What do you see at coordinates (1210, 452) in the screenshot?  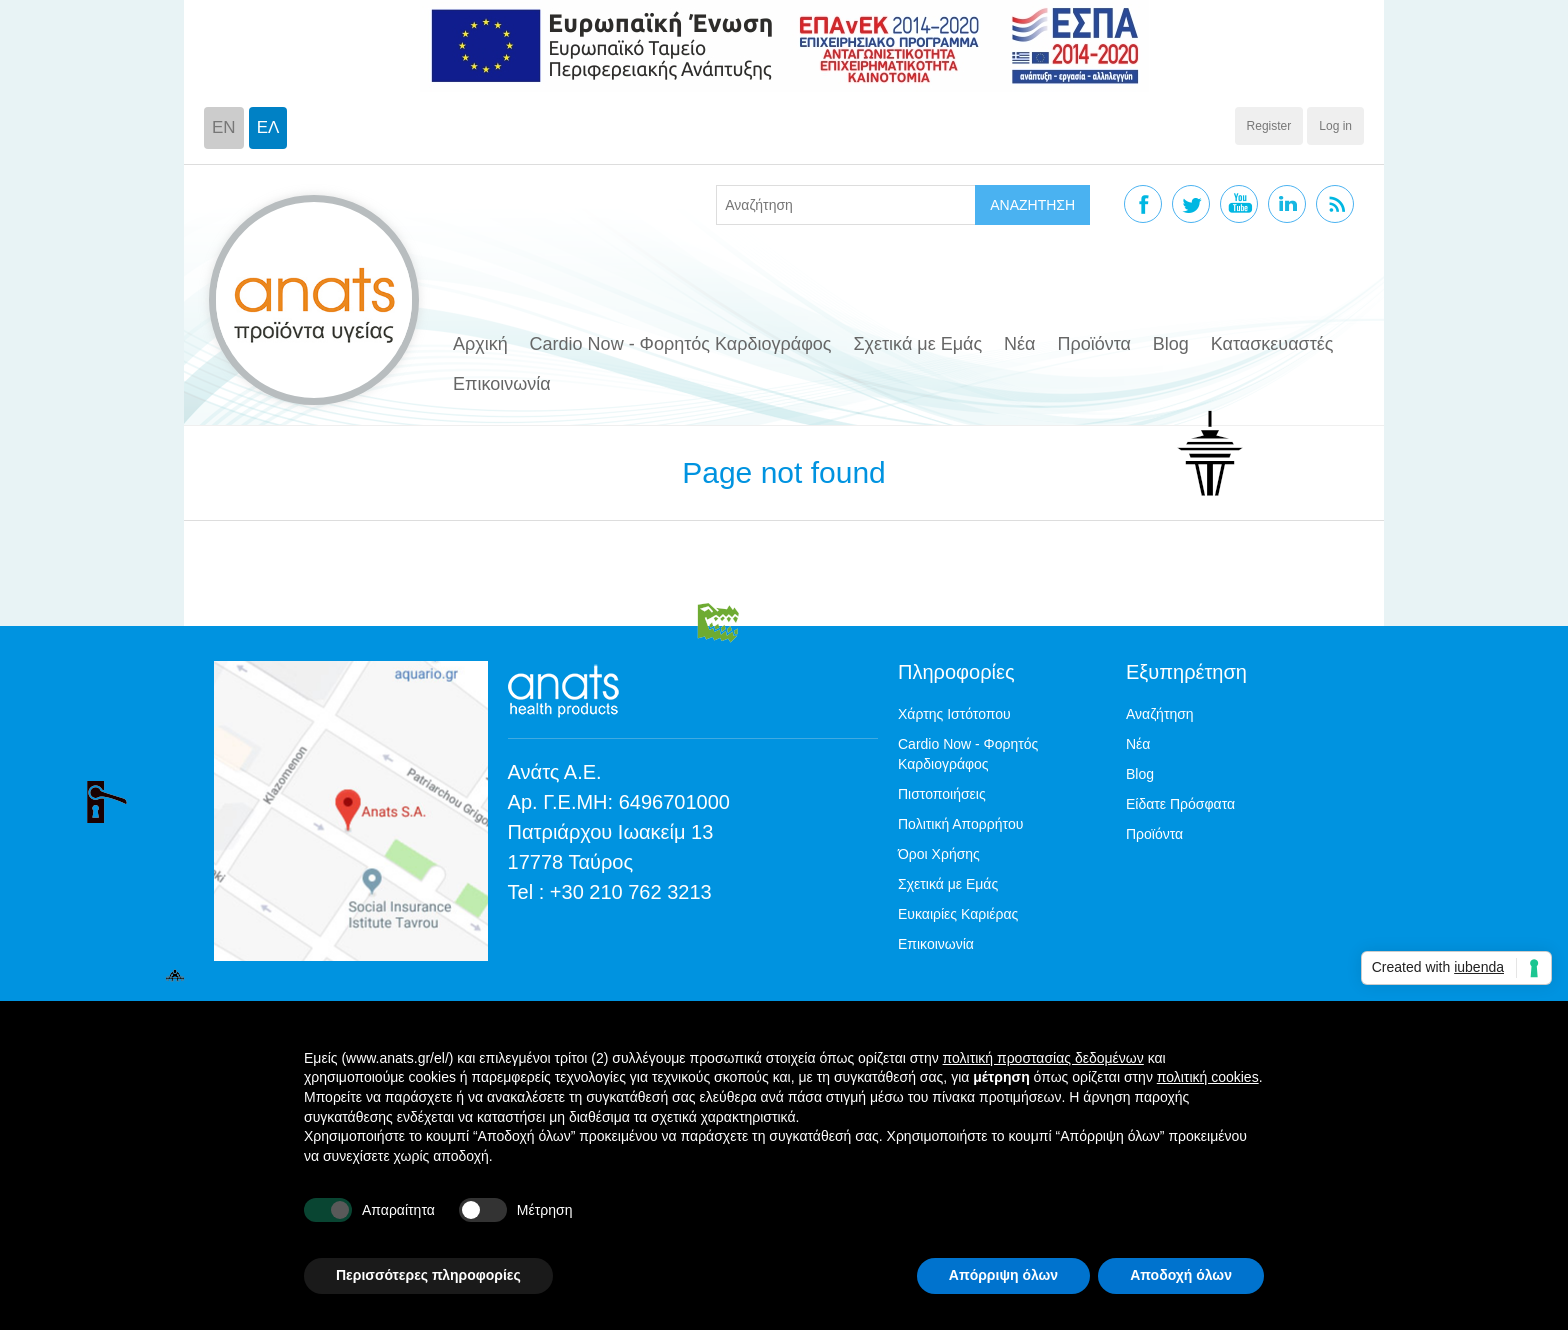 I see `view Seattle location or destination` at bounding box center [1210, 452].